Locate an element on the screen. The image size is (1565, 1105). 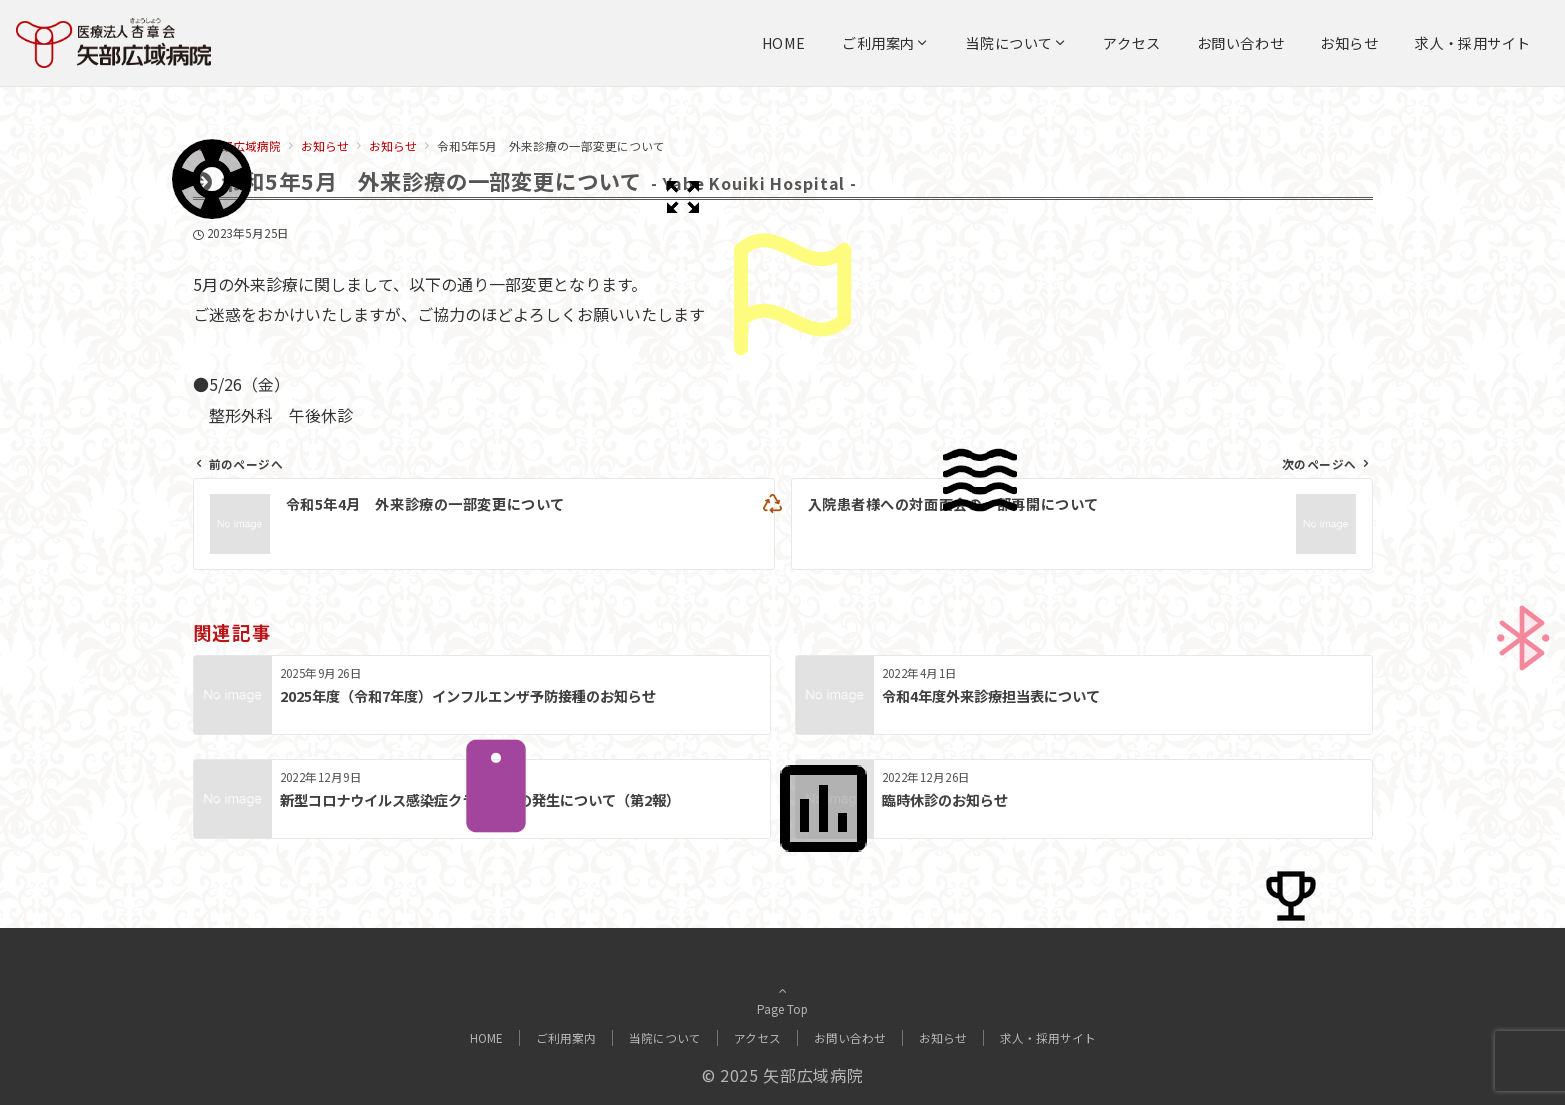
access device camera from mobile is located at coordinates (496, 786).